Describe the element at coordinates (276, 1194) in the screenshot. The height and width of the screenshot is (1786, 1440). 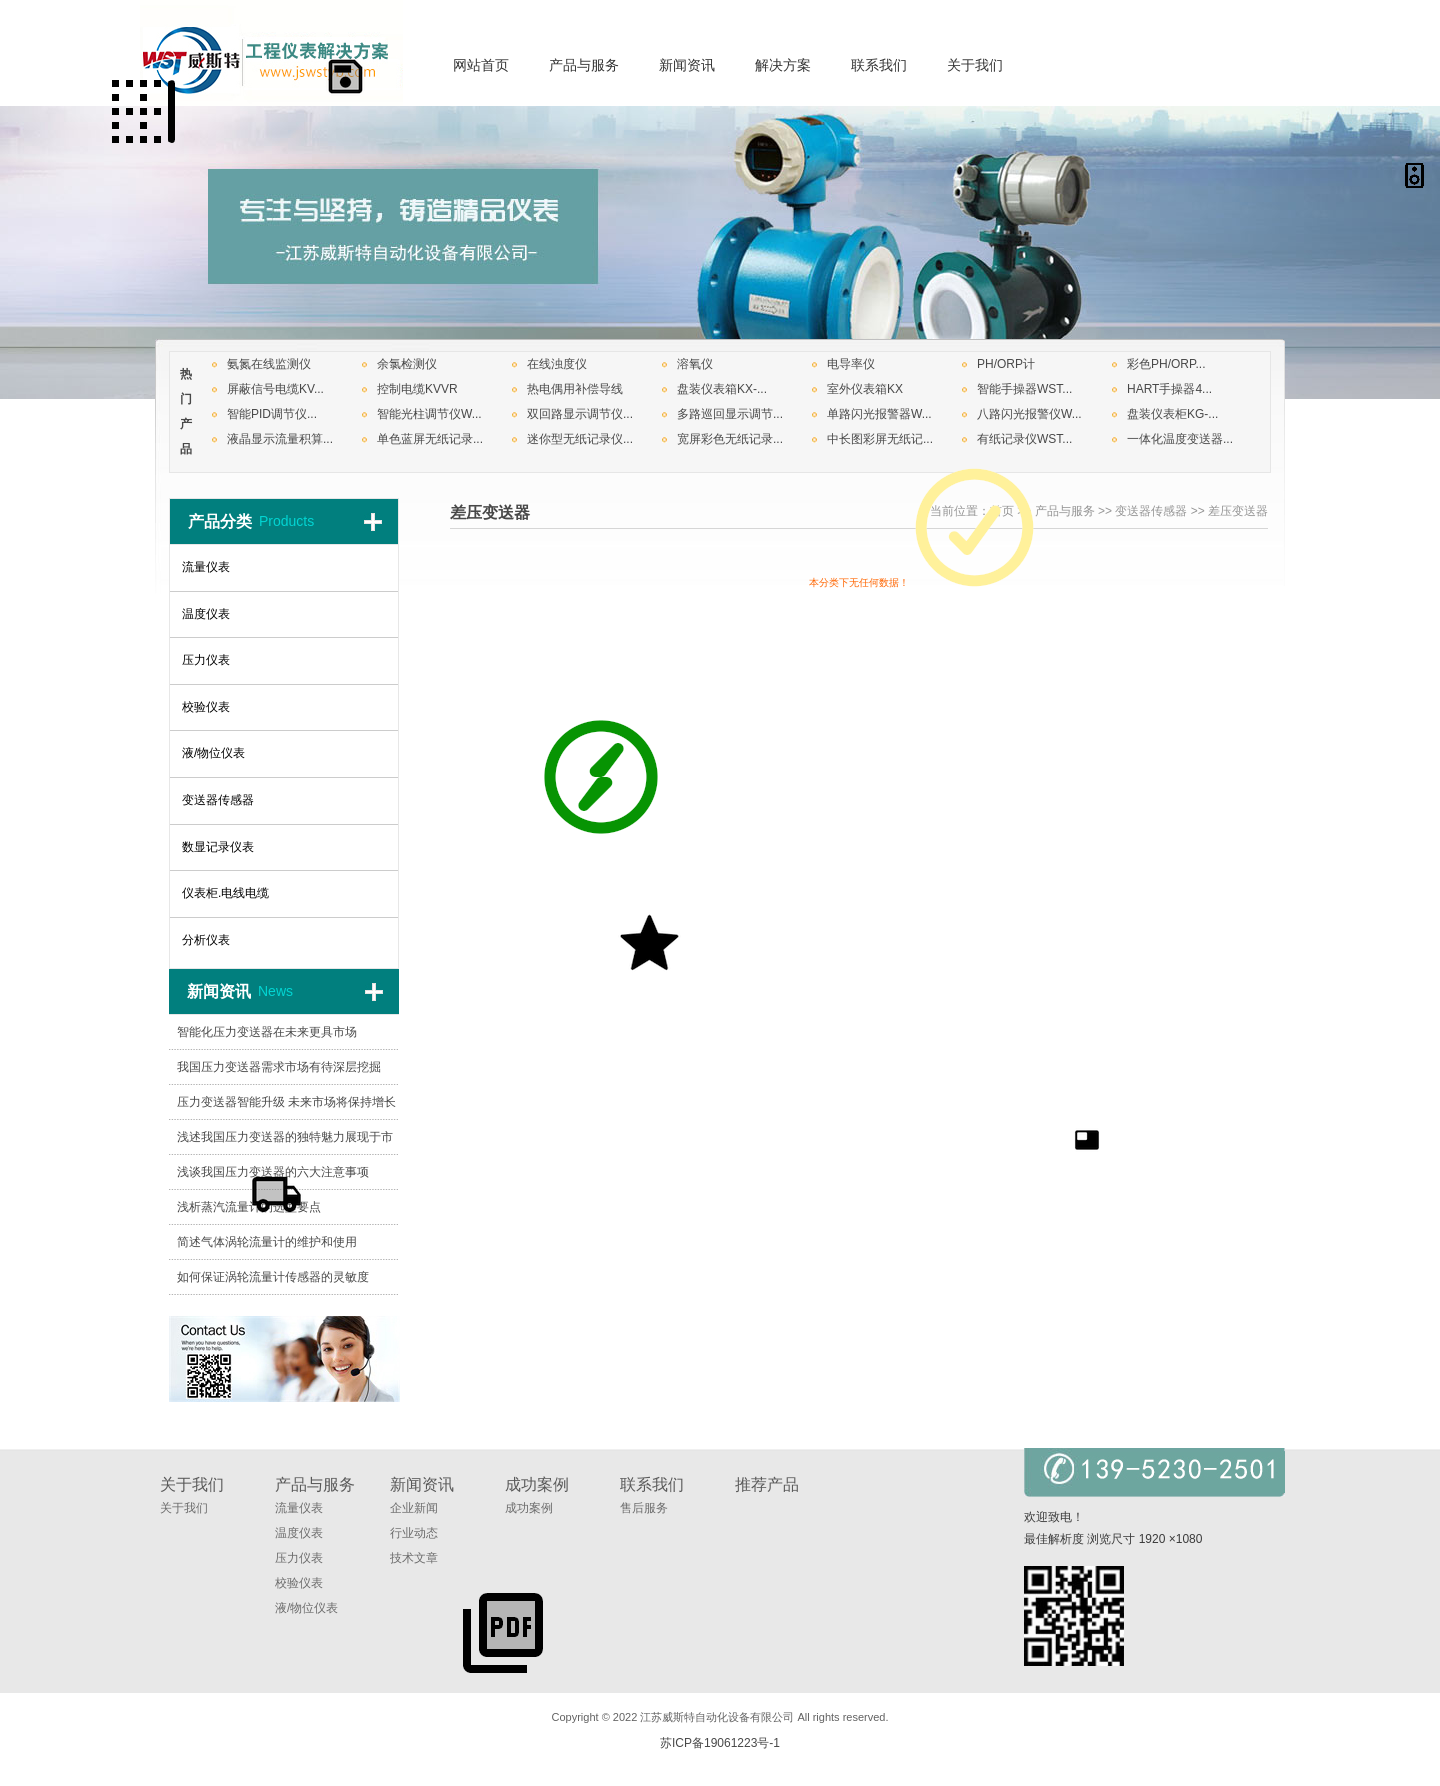
I see `track your delivery status` at that location.